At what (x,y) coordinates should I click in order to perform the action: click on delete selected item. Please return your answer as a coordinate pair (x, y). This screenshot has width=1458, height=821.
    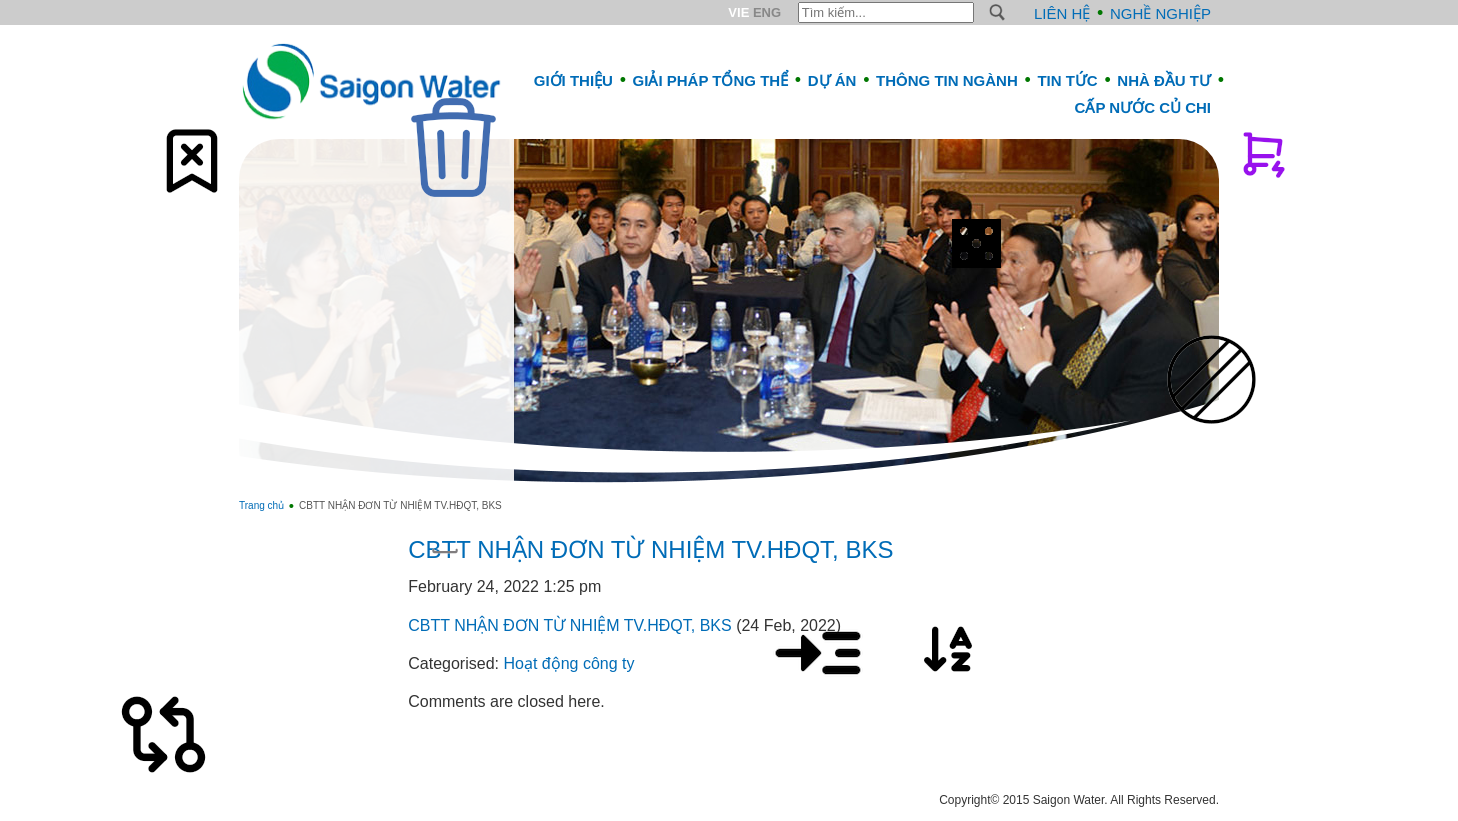
    Looking at the image, I should click on (453, 147).